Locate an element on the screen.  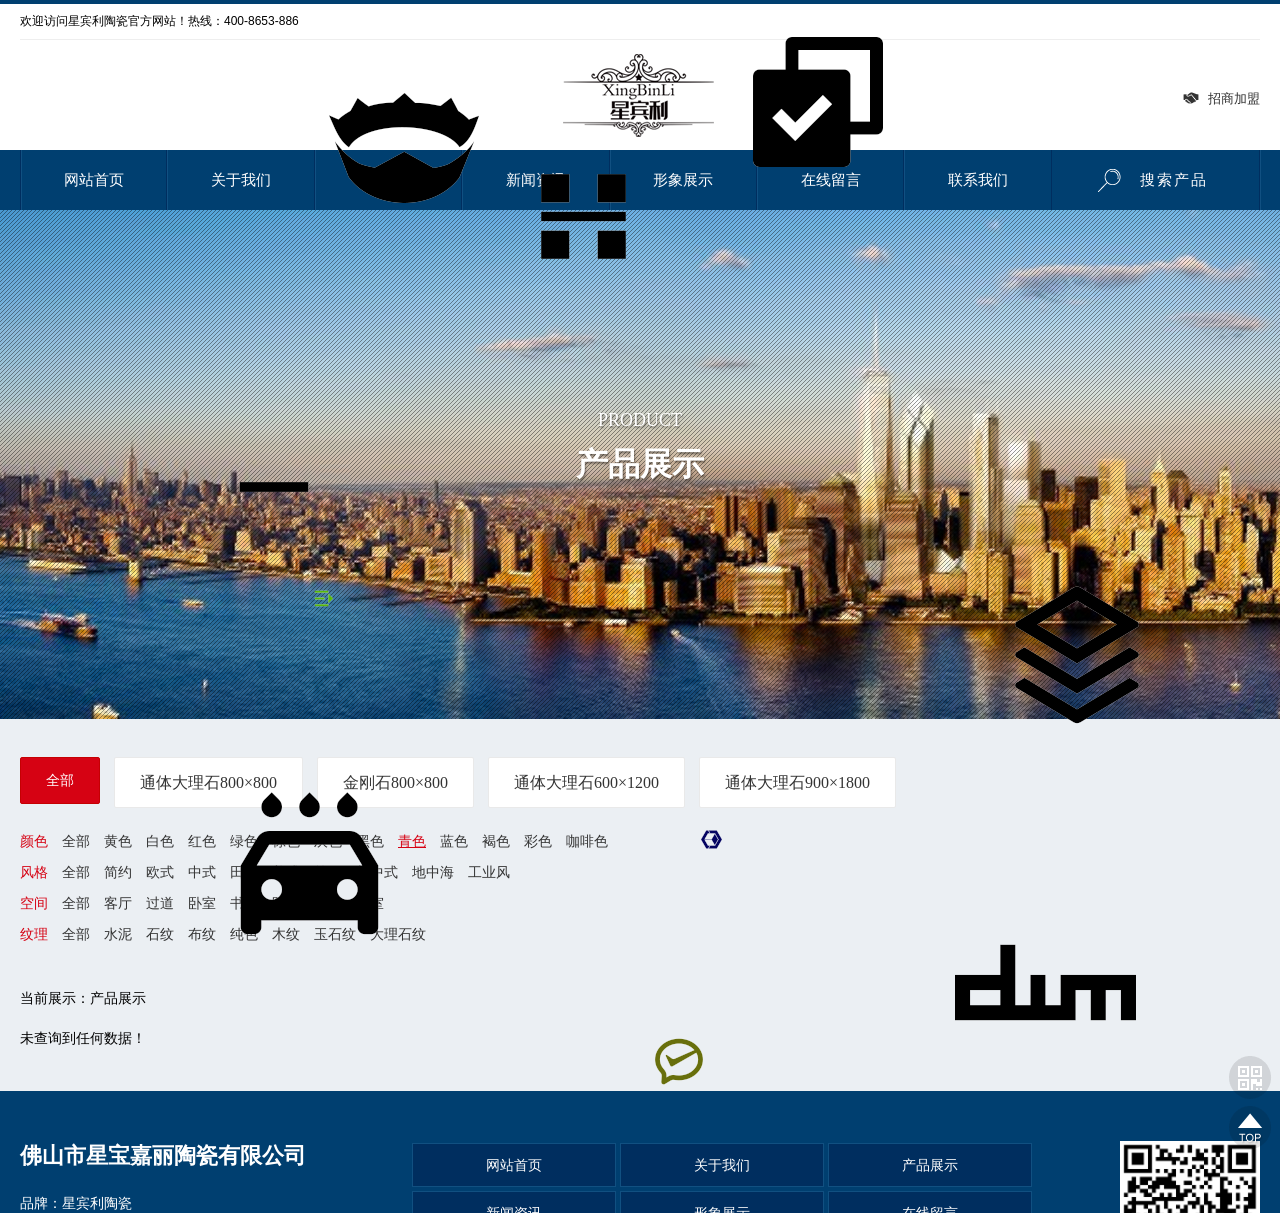
dwm window manager logo is located at coordinates (1045, 982).